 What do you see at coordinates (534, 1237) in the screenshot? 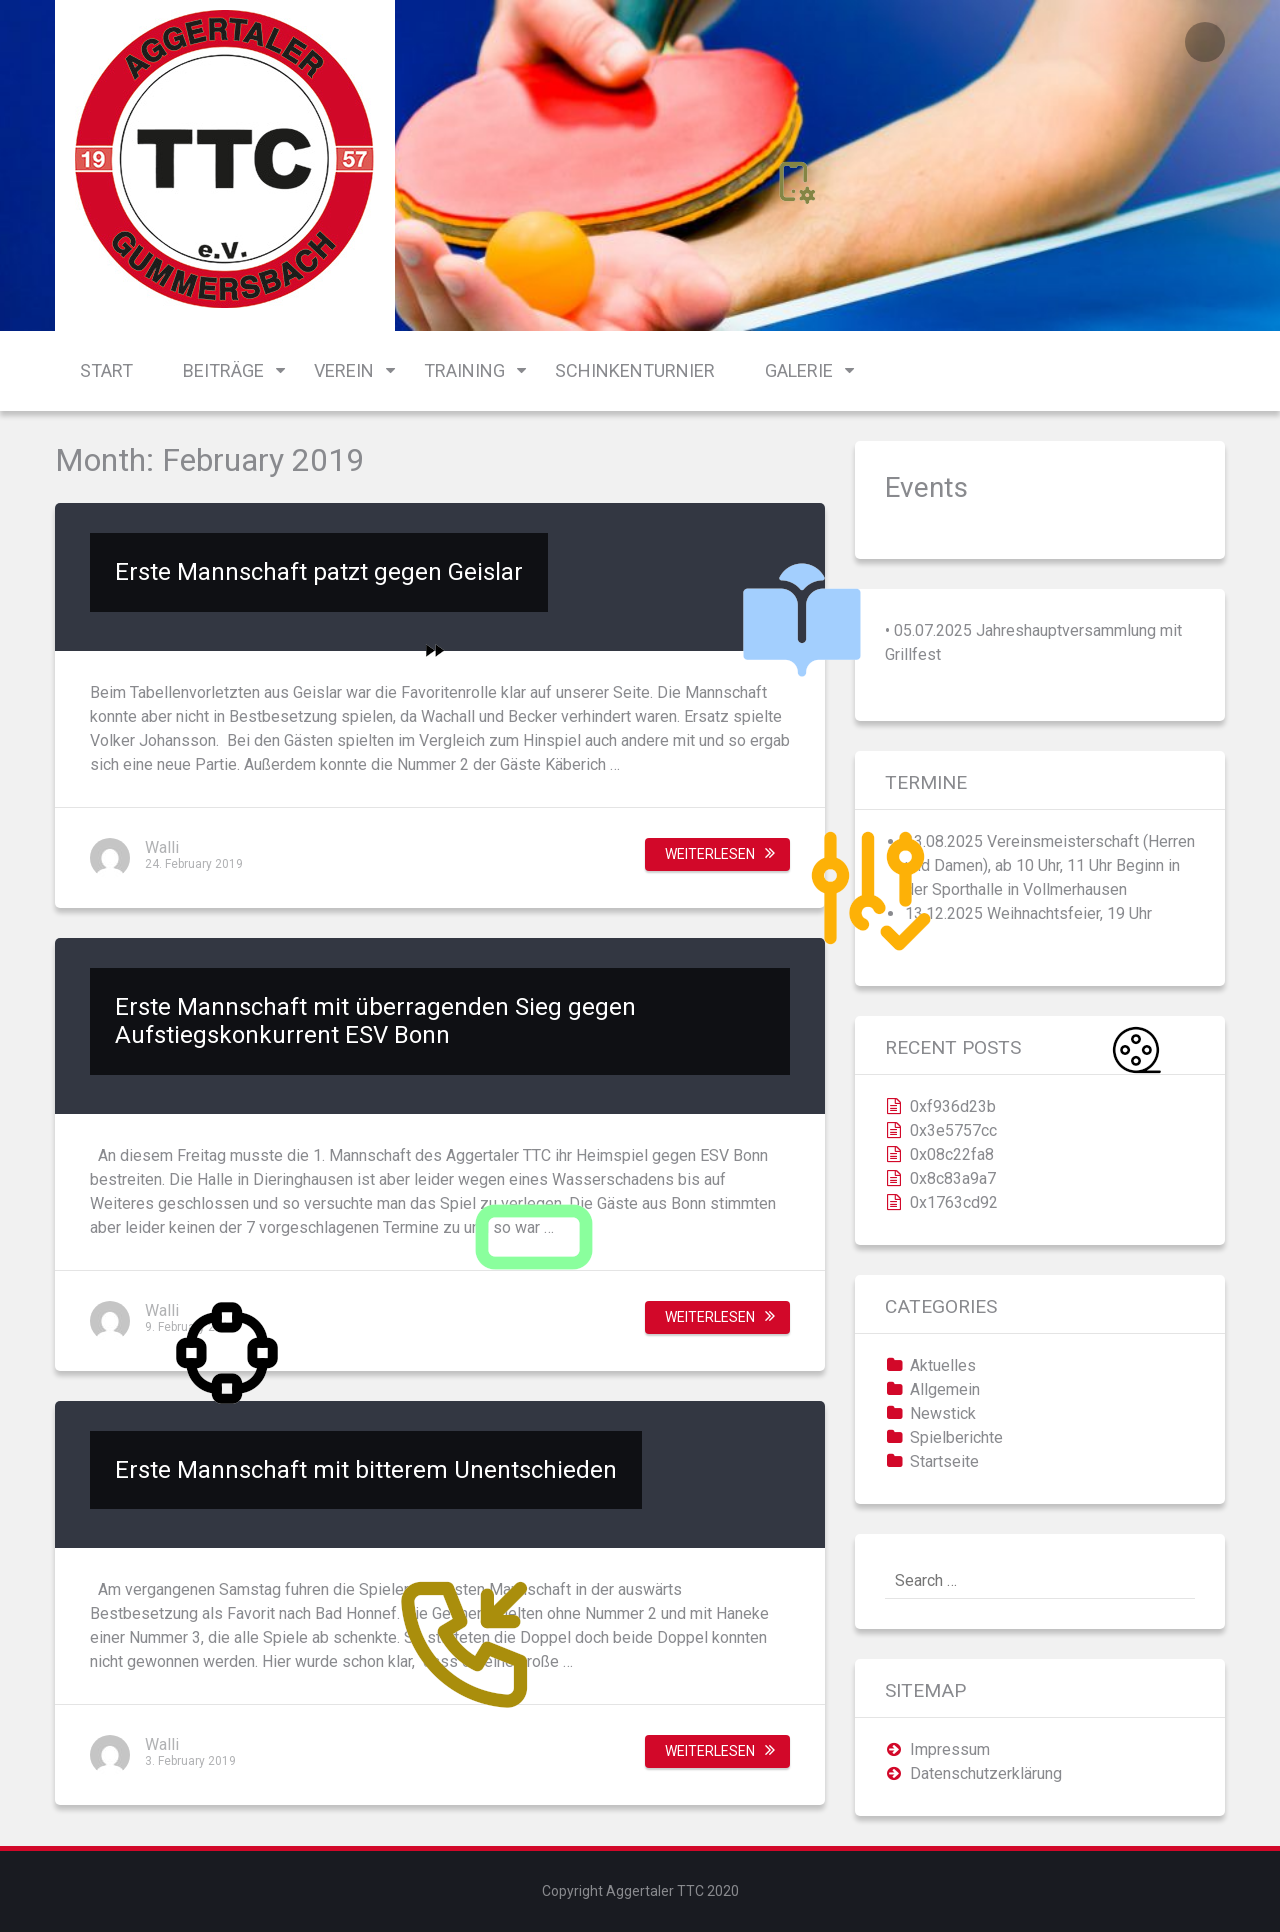
I see `crop image to 16:9 aspect ratio` at bounding box center [534, 1237].